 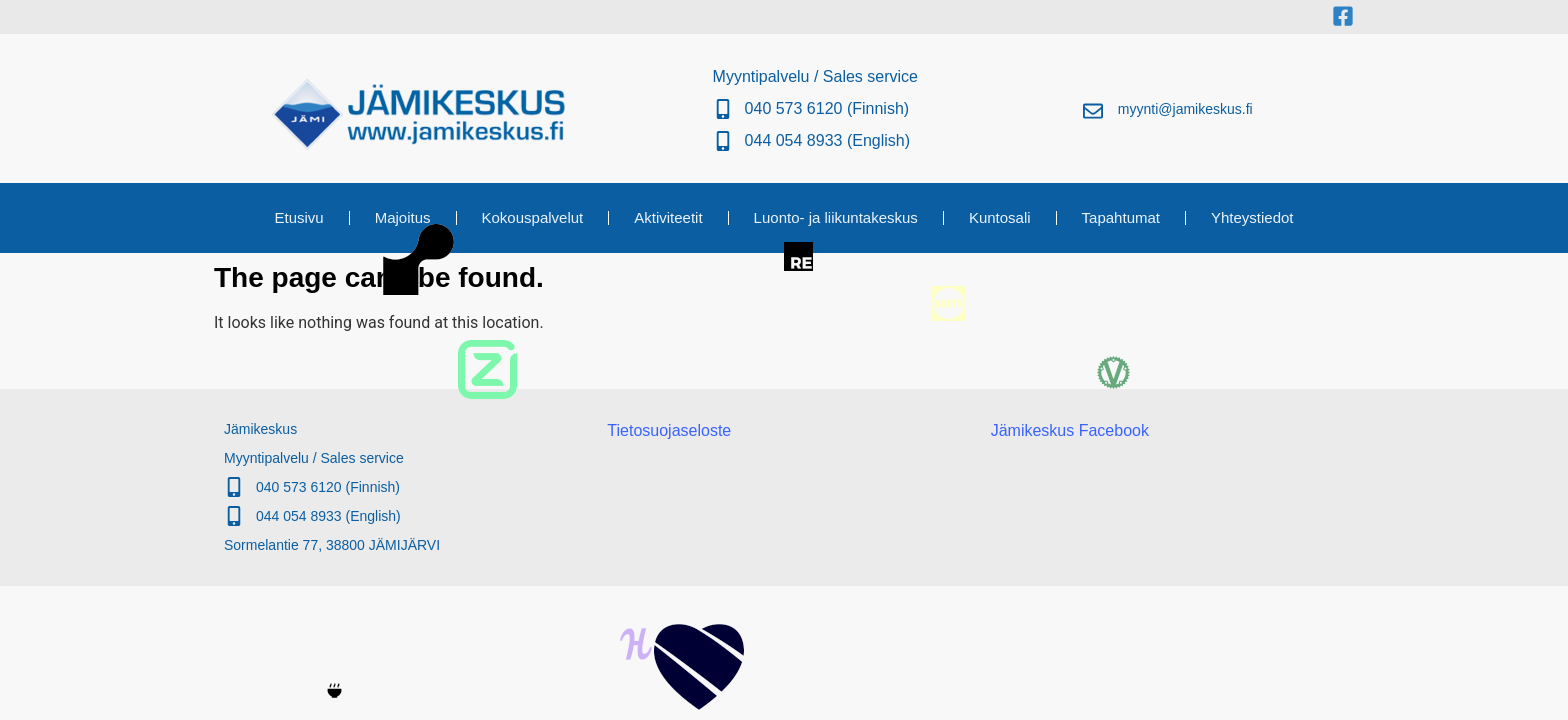 What do you see at coordinates (636, 644) in the screenshot?
I see `visit the Humble Bundle website or store` at bounding box center [636, 644].